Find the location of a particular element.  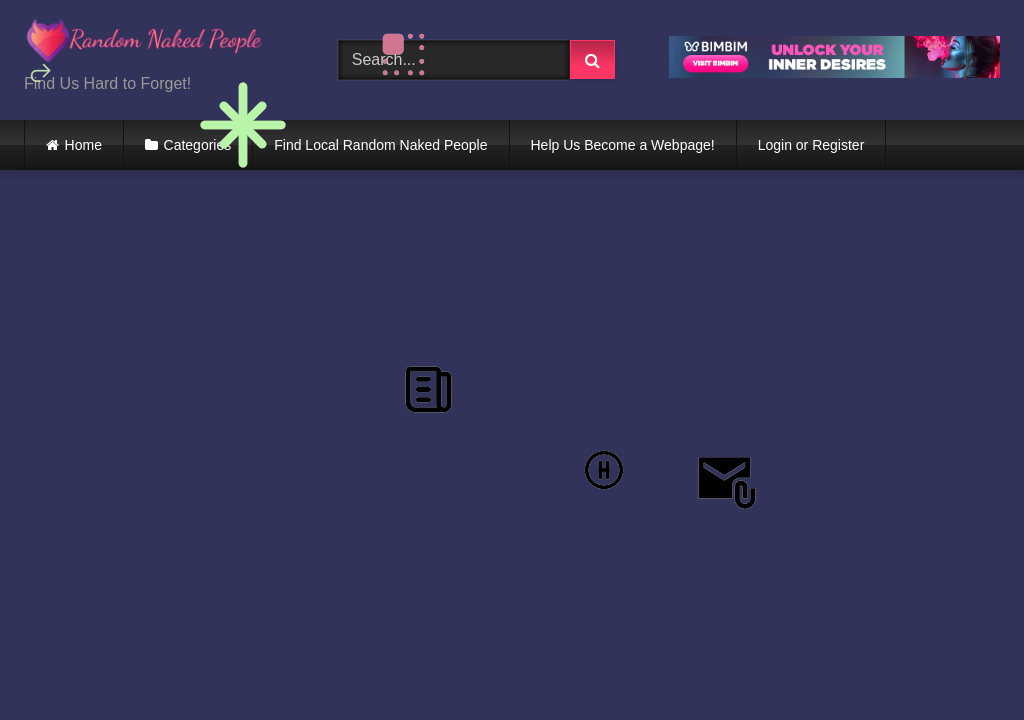

redo the last undone action is located at coordinates (40, 73).